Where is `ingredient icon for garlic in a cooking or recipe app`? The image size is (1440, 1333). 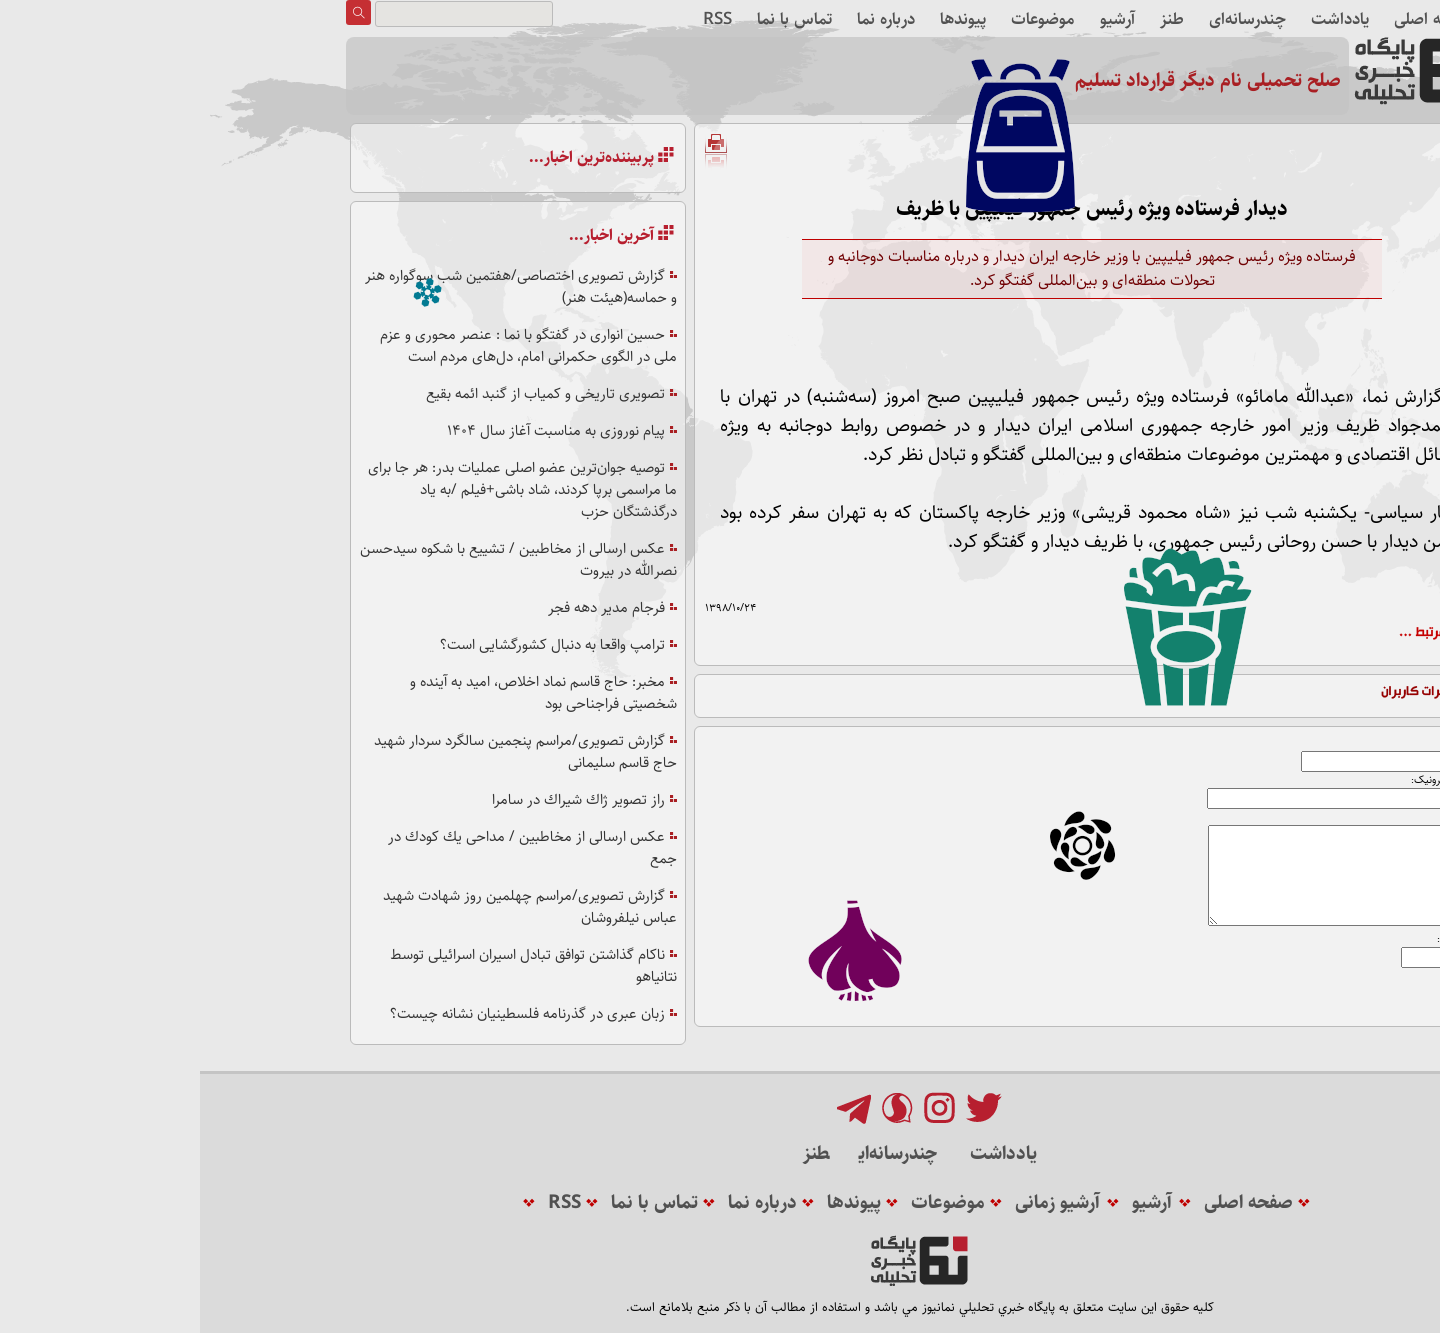
ingredient icon for garlic in a cooking or recipe app is located at coordinates (855, 949).